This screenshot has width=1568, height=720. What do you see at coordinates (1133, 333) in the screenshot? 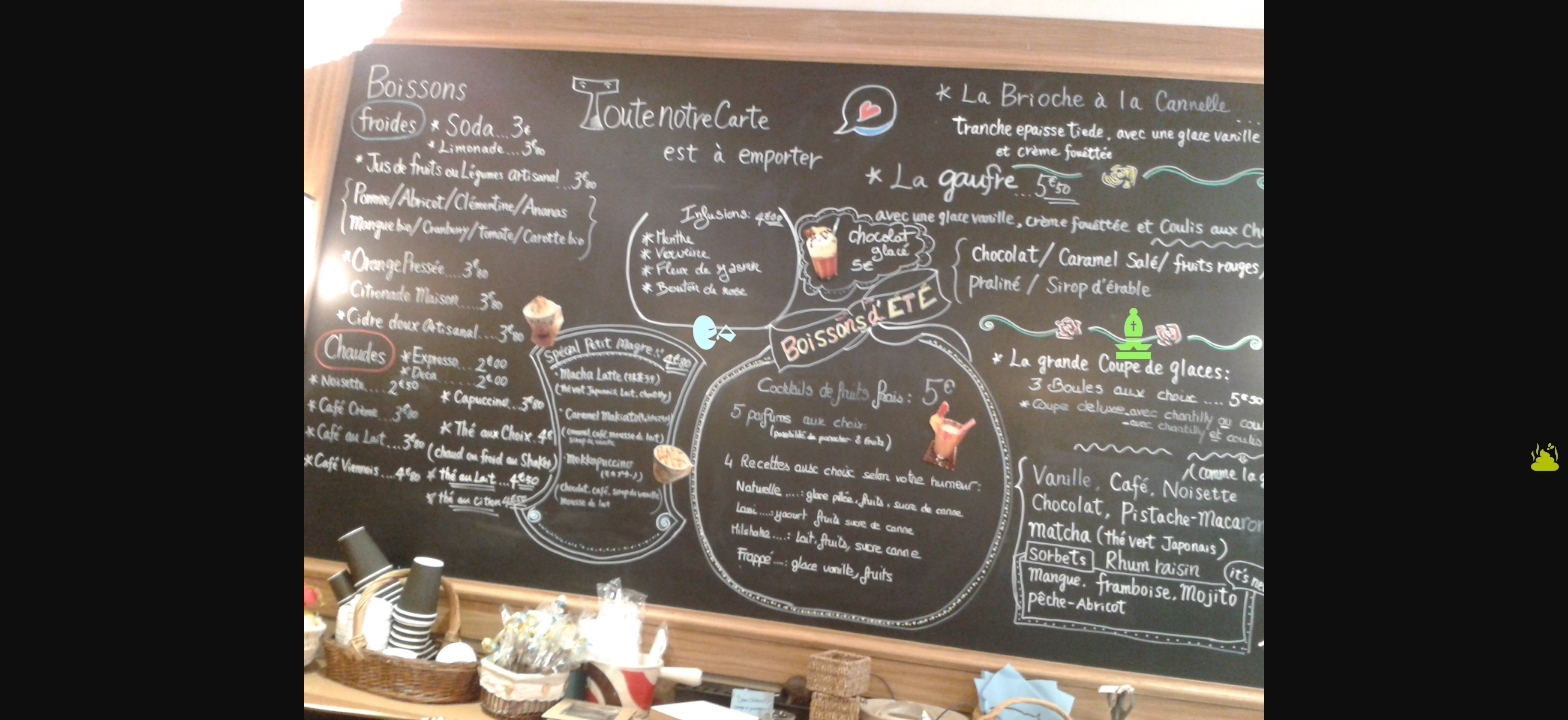
I see `select the bishop piece in a chess game` at bounding box center [1133, 333].